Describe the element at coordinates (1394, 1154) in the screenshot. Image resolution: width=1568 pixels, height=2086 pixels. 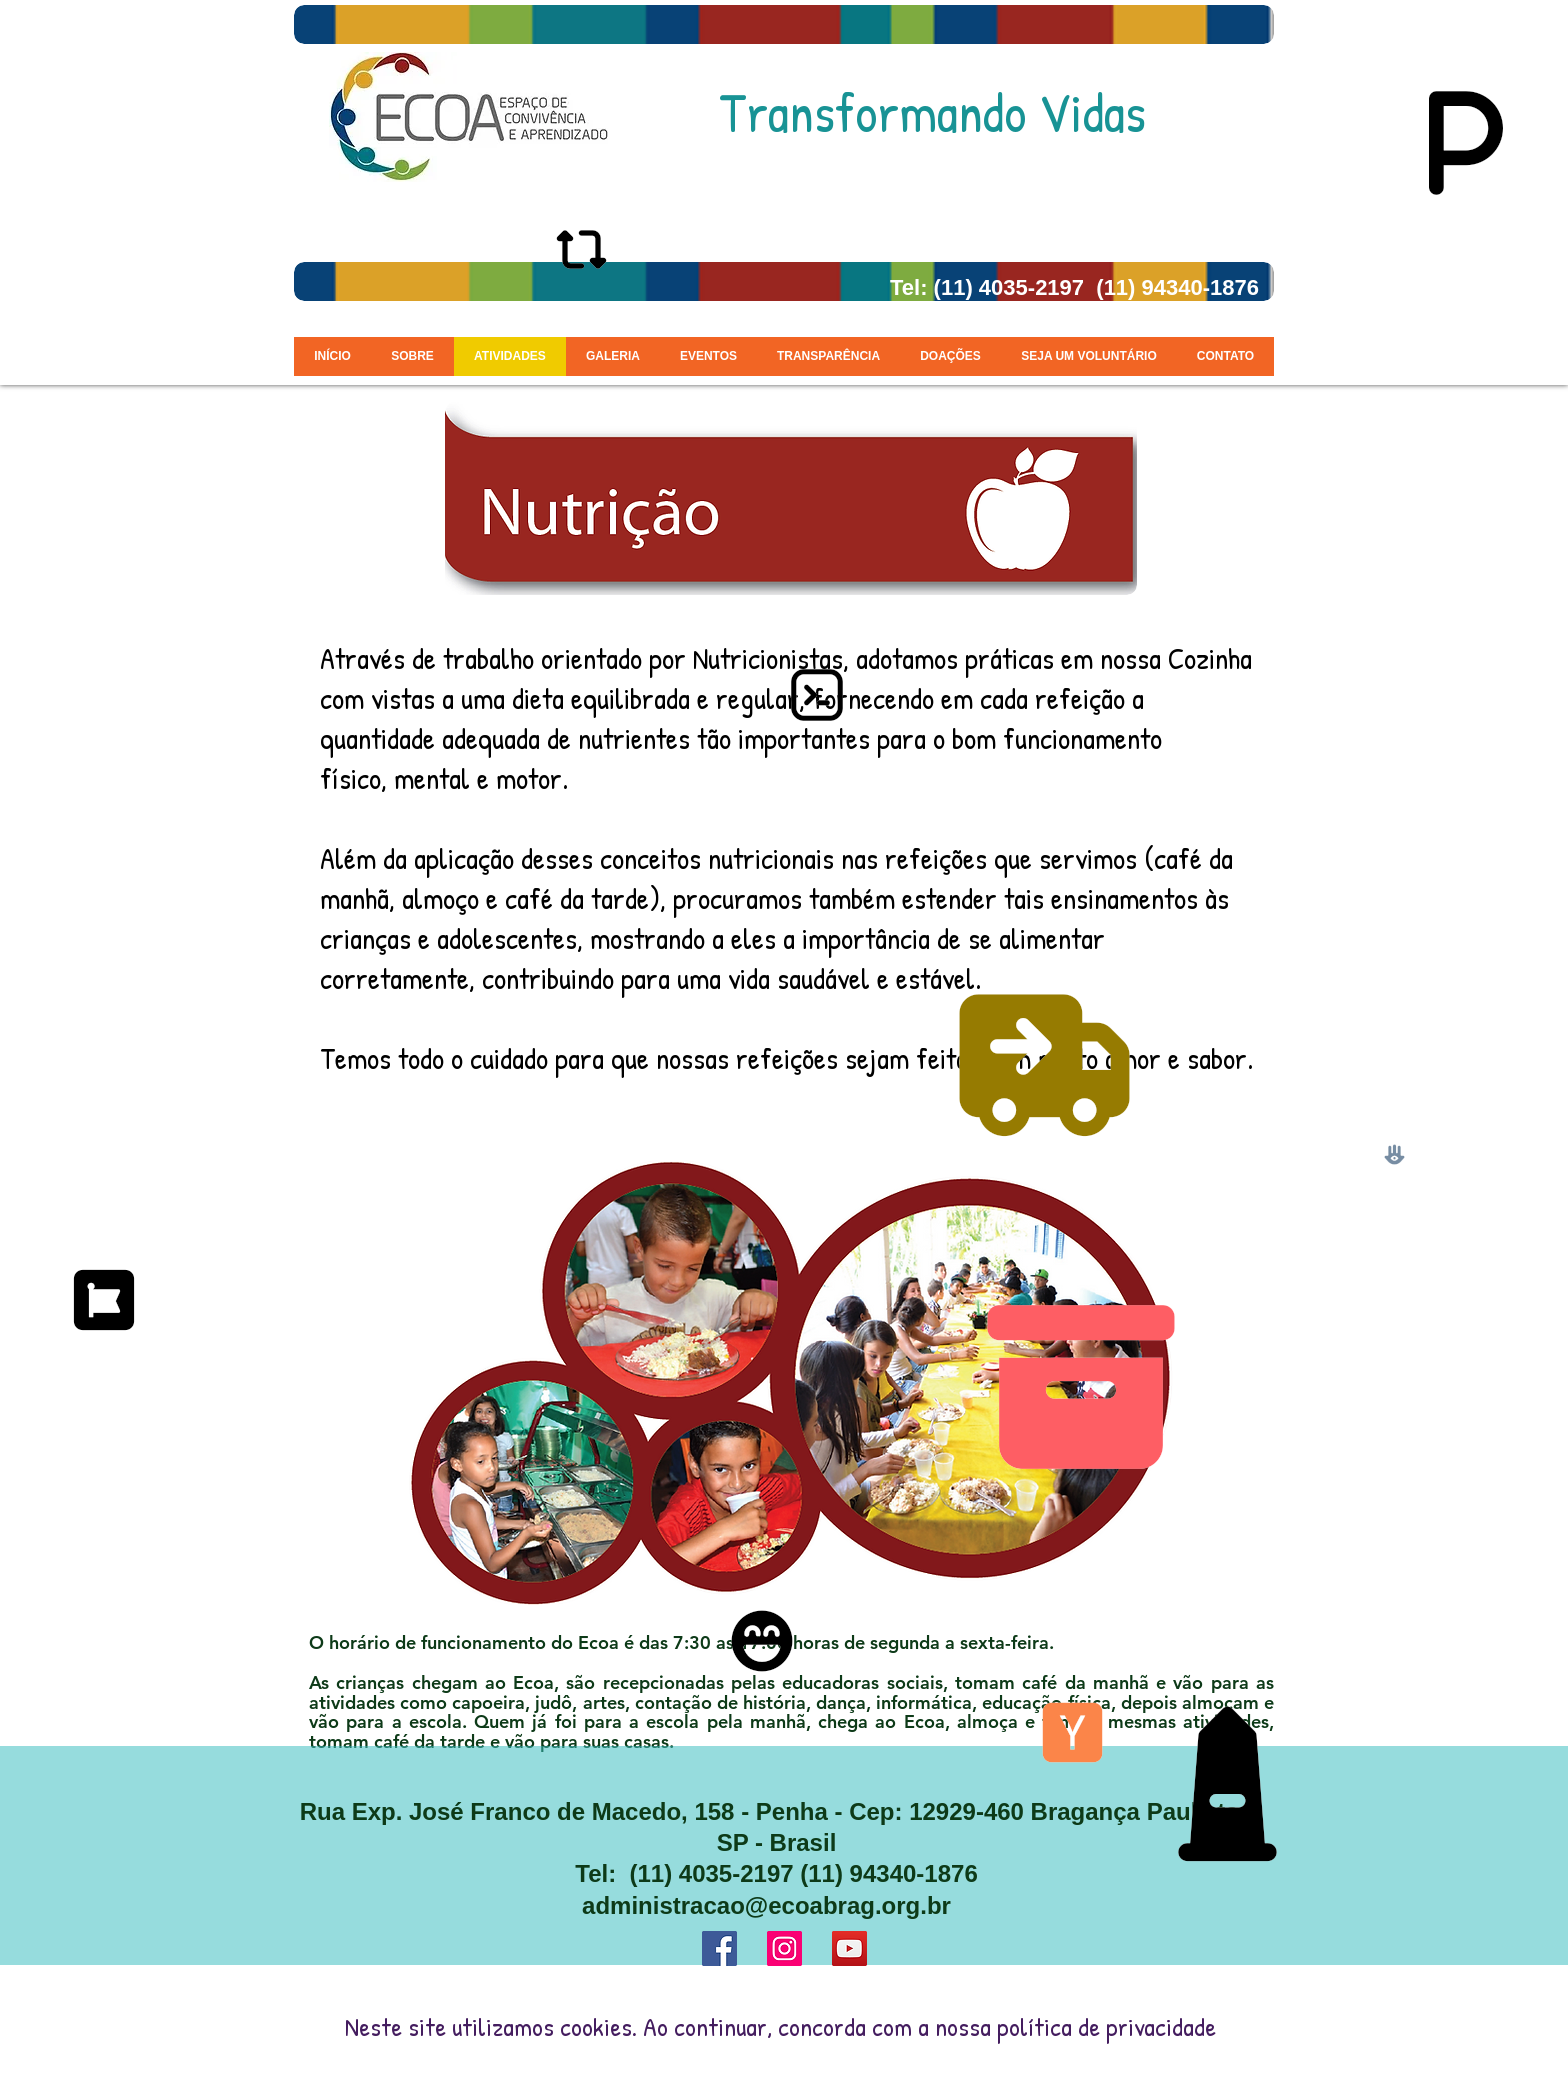
I see `hamsa hand symbol for protection or spirituality` at that location.